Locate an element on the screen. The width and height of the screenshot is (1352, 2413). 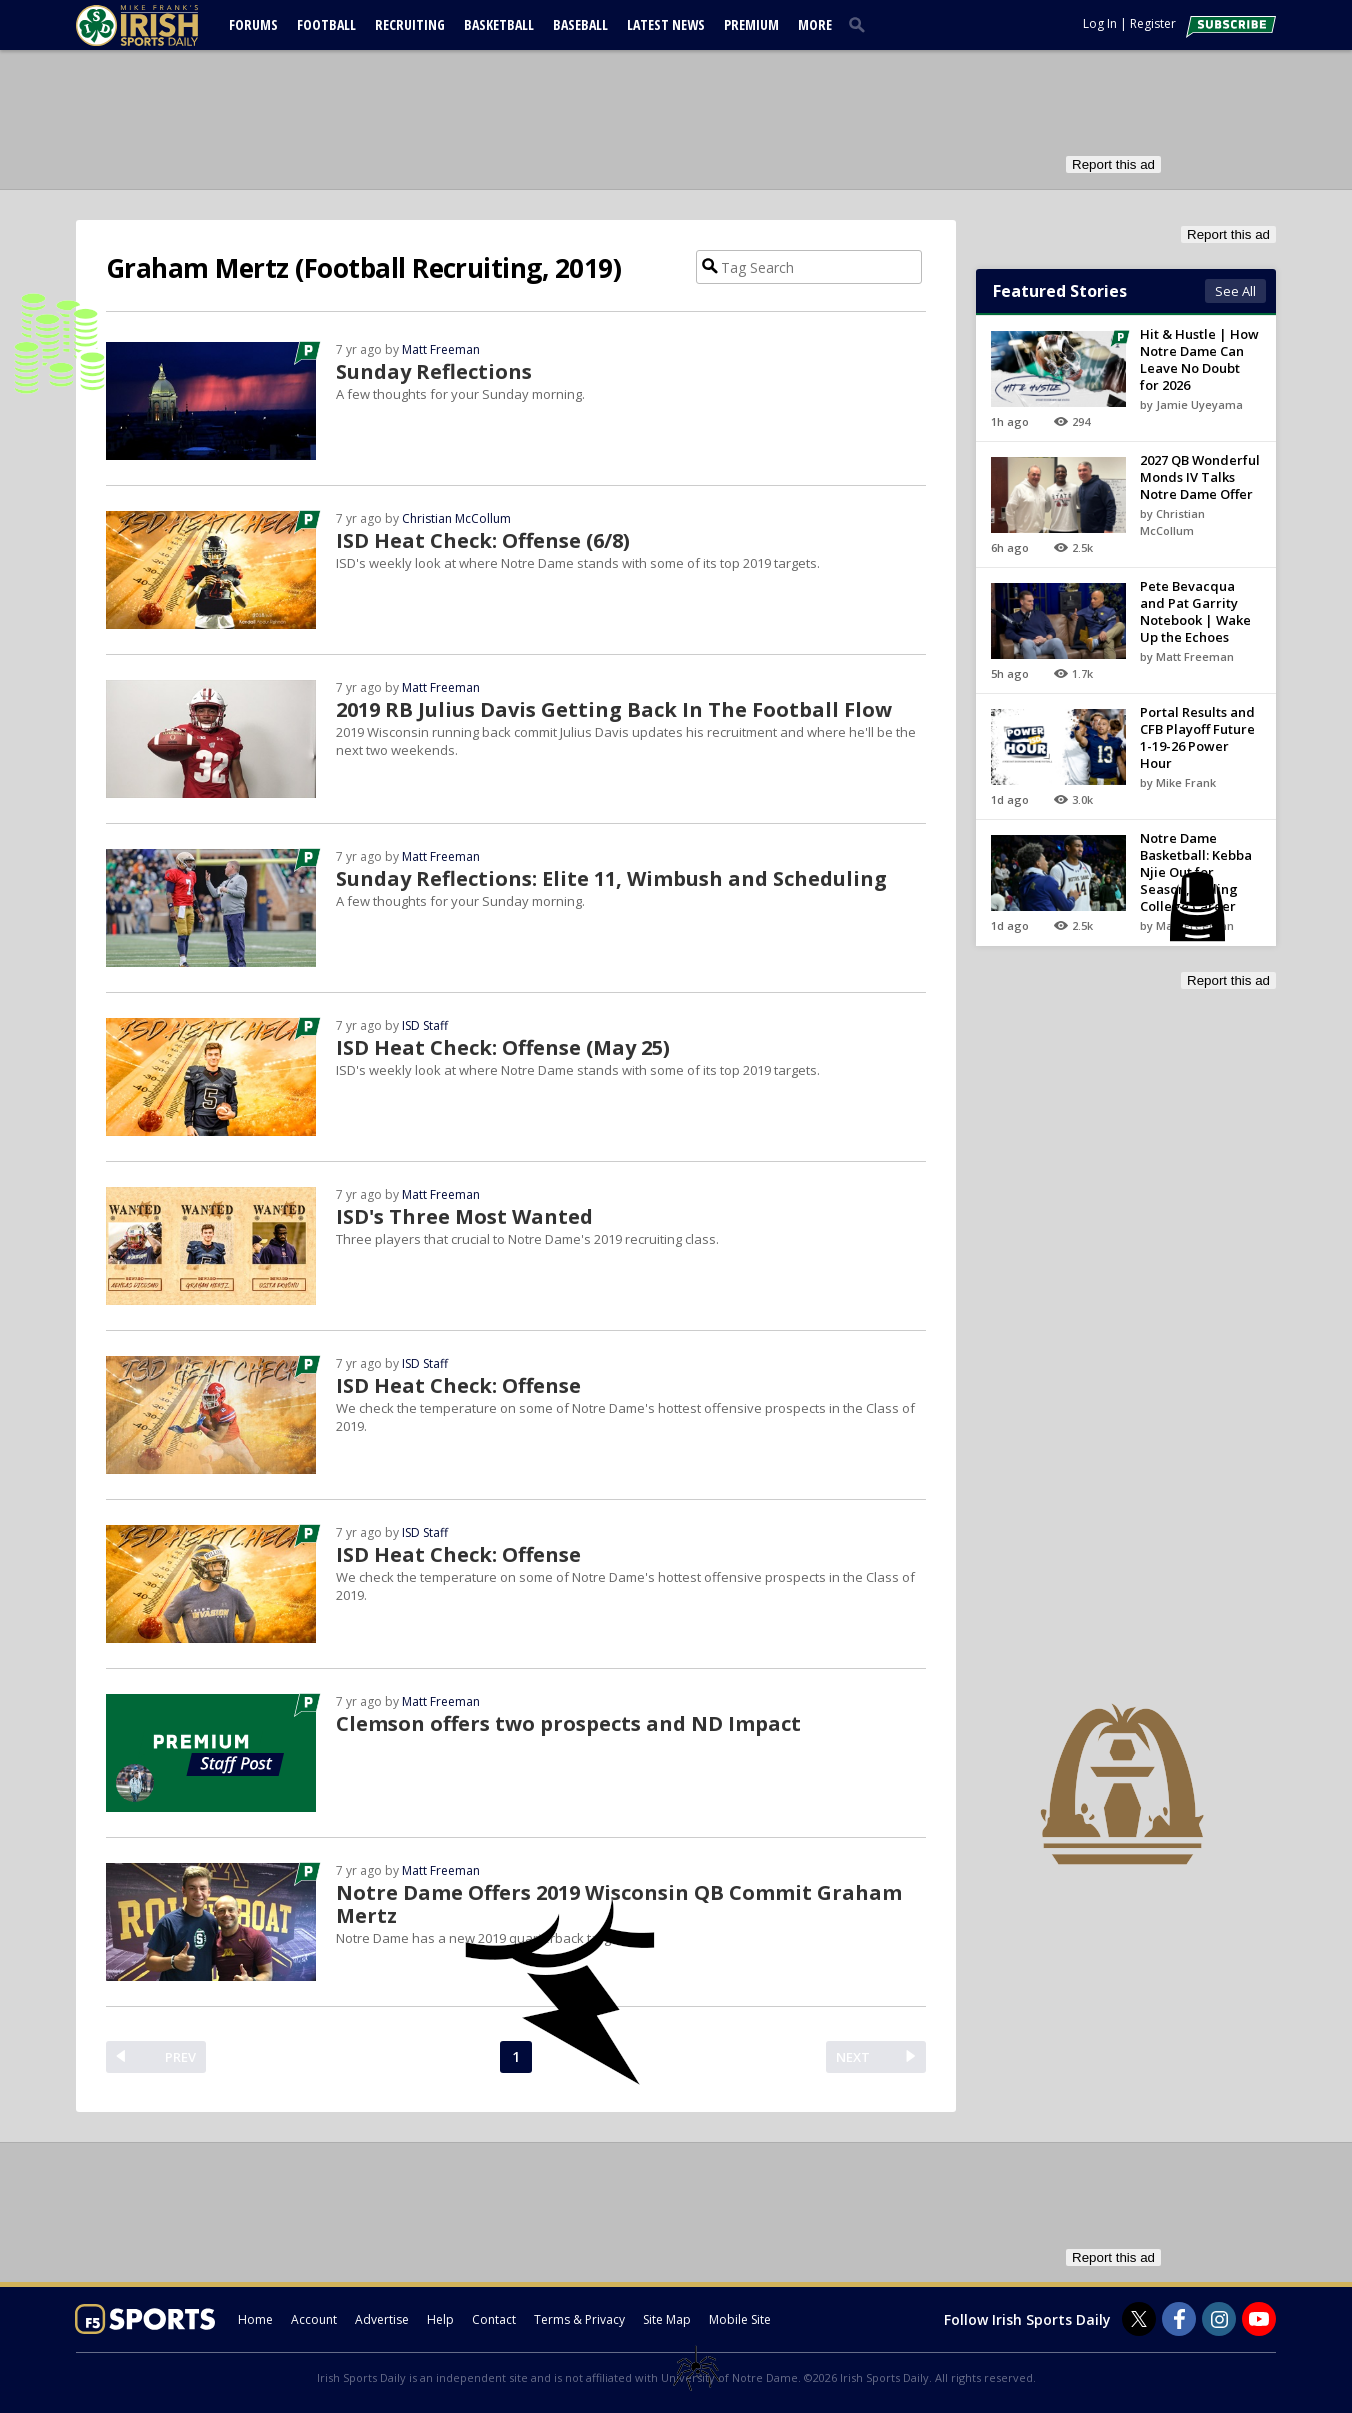
indicates spider enemy or creature in game is located at coordinates (696, 2368).